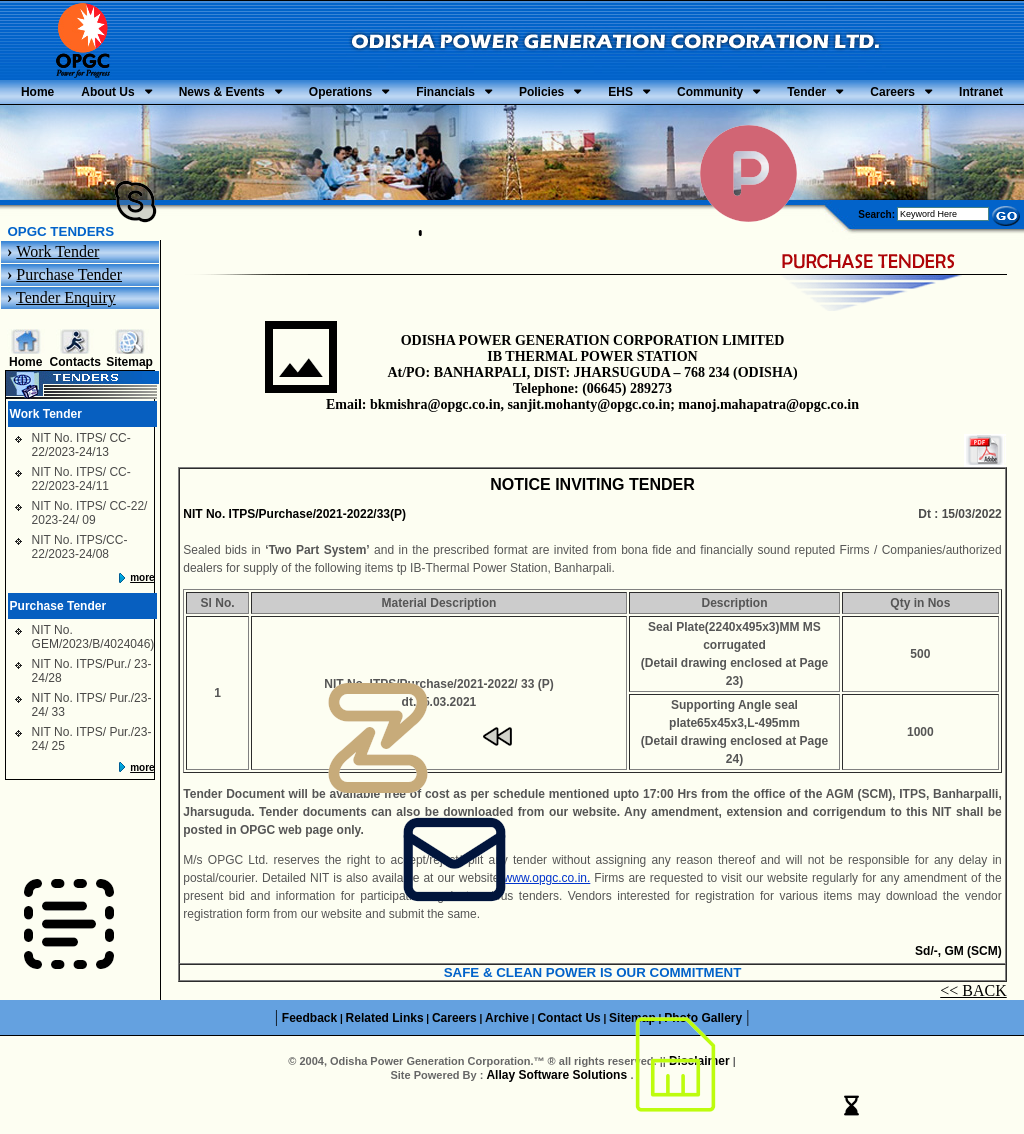 The height and width of the screenshot is (1134, 1024). Describe the element at coordinates (748, 173) in the screenshot. I see `indicates parking availability or location` at that location.